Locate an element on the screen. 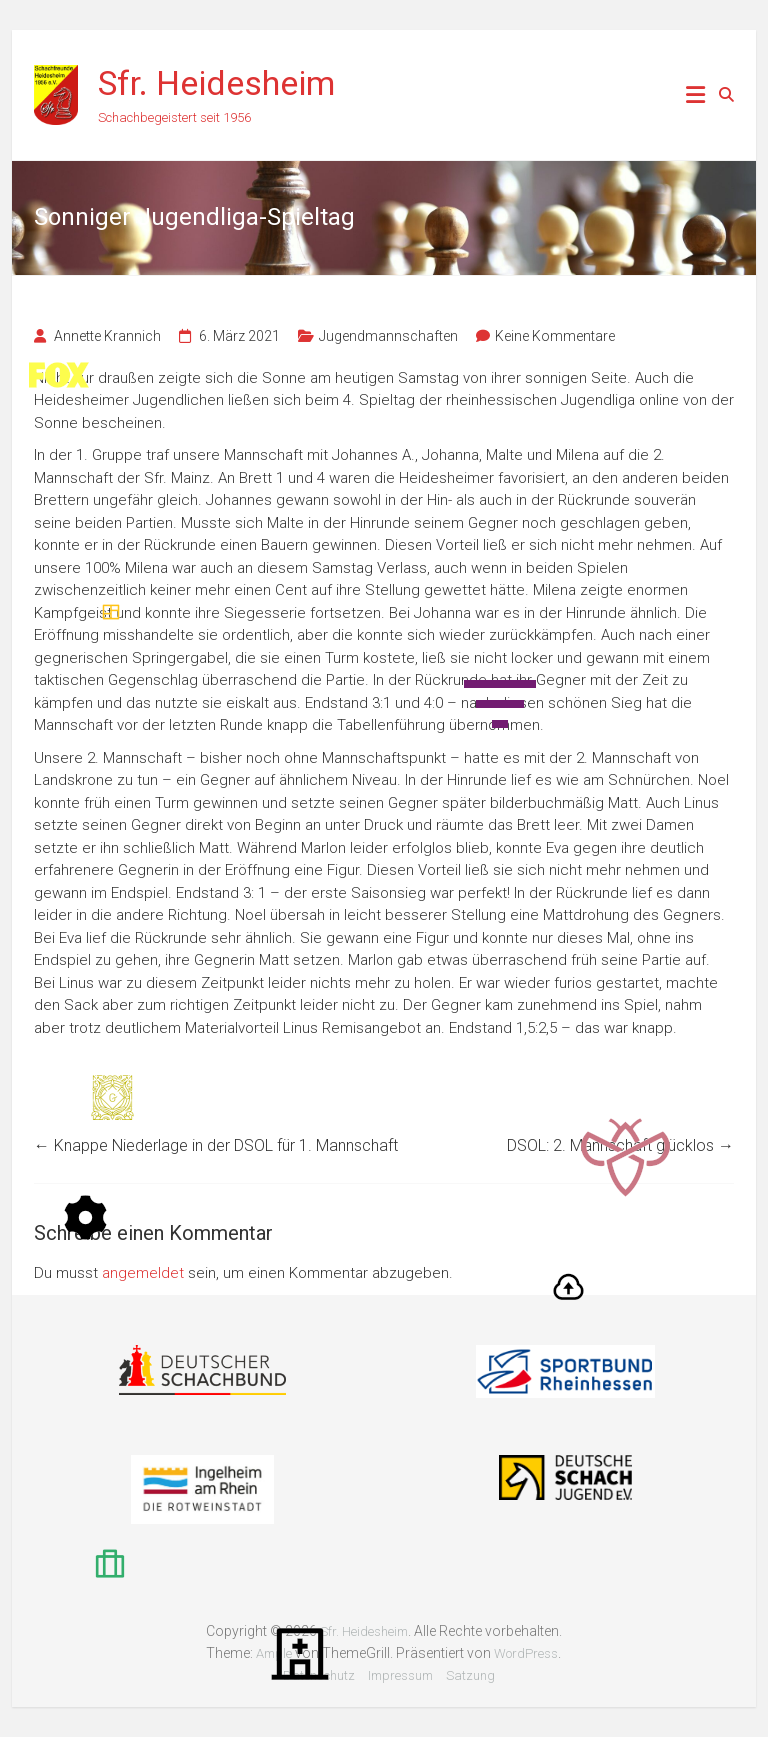 This screenshot has height=1737, width=768. intigriti bug bounty platform logo is located at coordinates (625, 1157).